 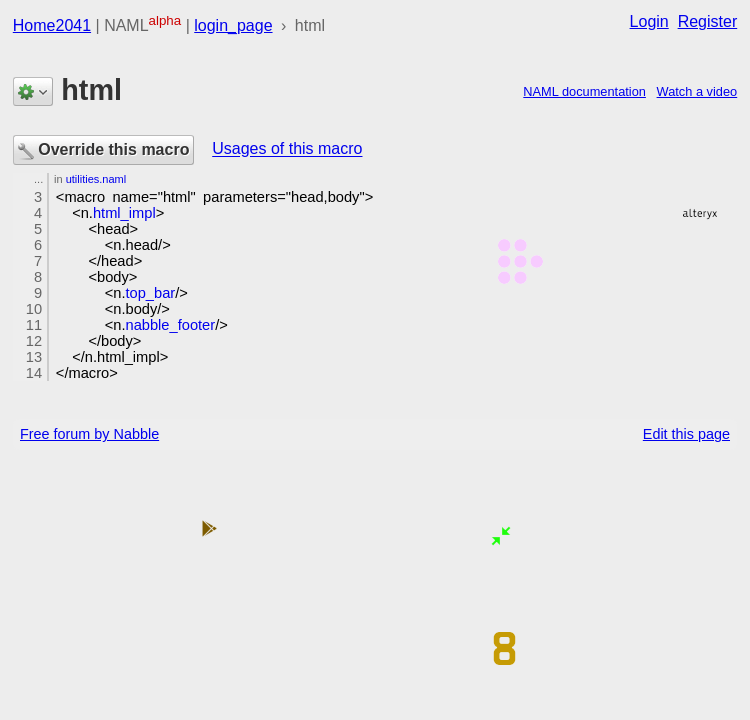 I want to click on open the Eight Sleep app, so click(x=504, y=648).